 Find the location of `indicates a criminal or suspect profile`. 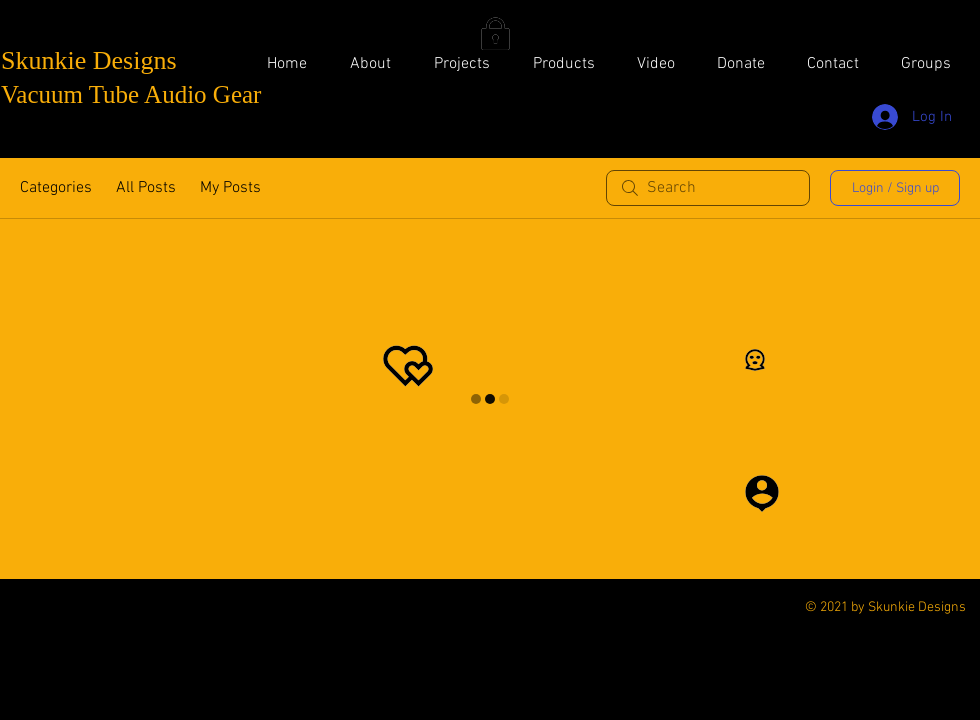

indicates a criminal or suspect profile is located at coordinates (755, 360).